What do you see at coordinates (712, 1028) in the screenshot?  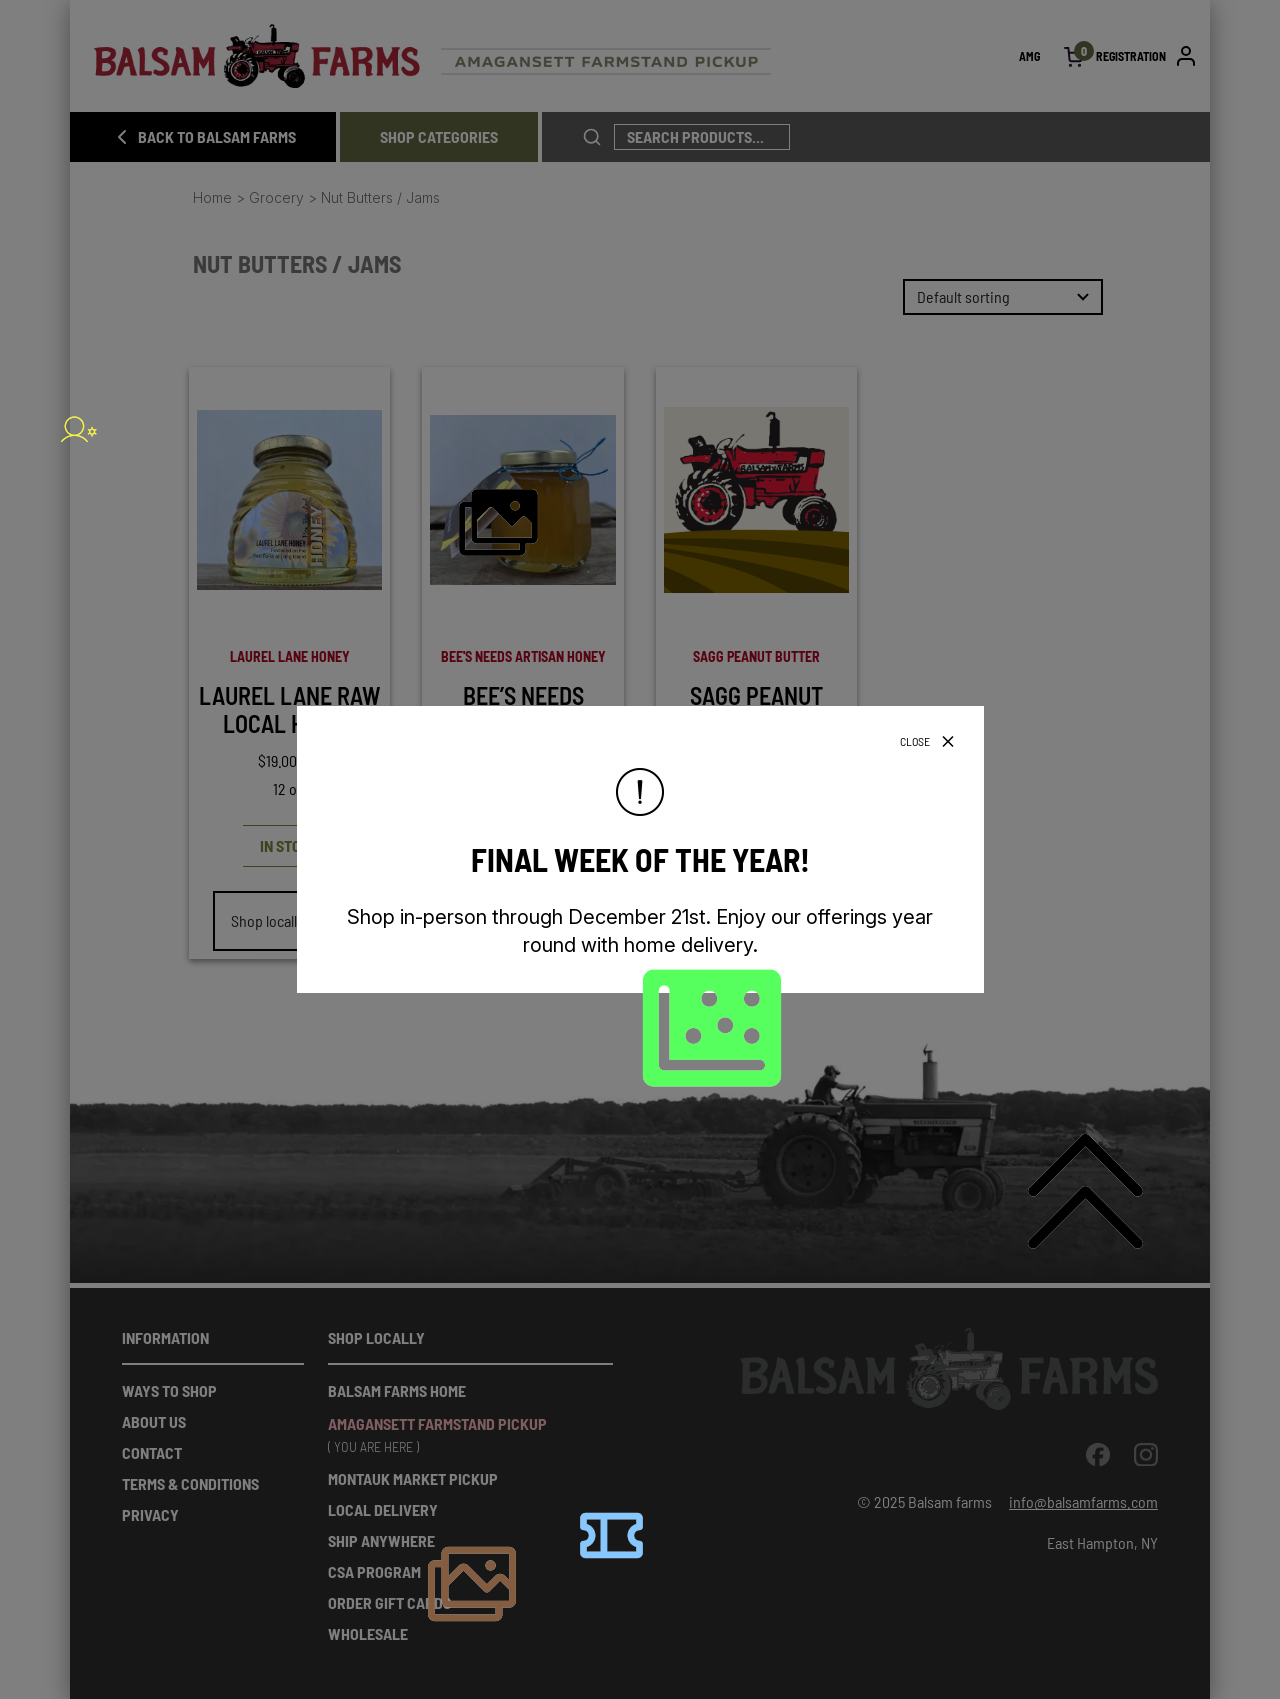 I see `view scatter plot data visualization` at bounding box center [712, 1028].